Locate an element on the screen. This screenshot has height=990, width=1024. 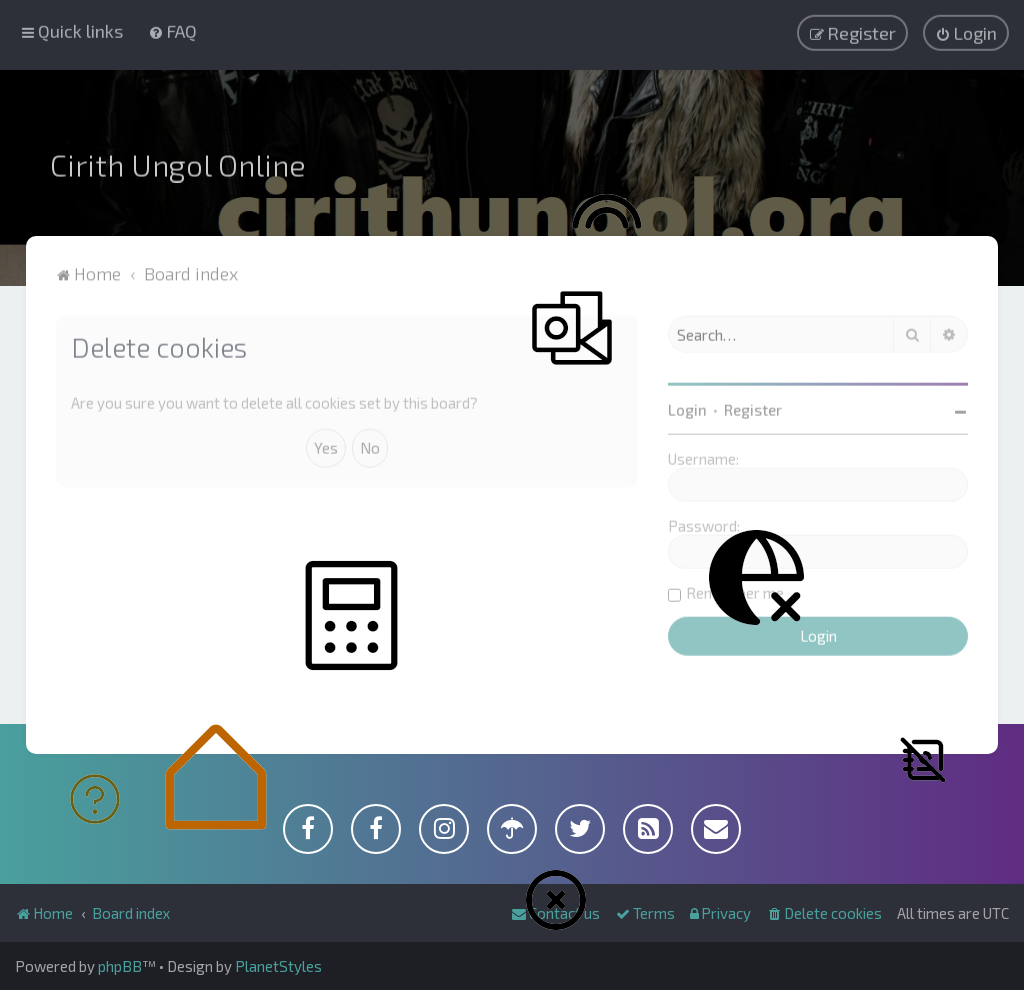
open Microsoft Outlook email is located at coordinates (572, 328).